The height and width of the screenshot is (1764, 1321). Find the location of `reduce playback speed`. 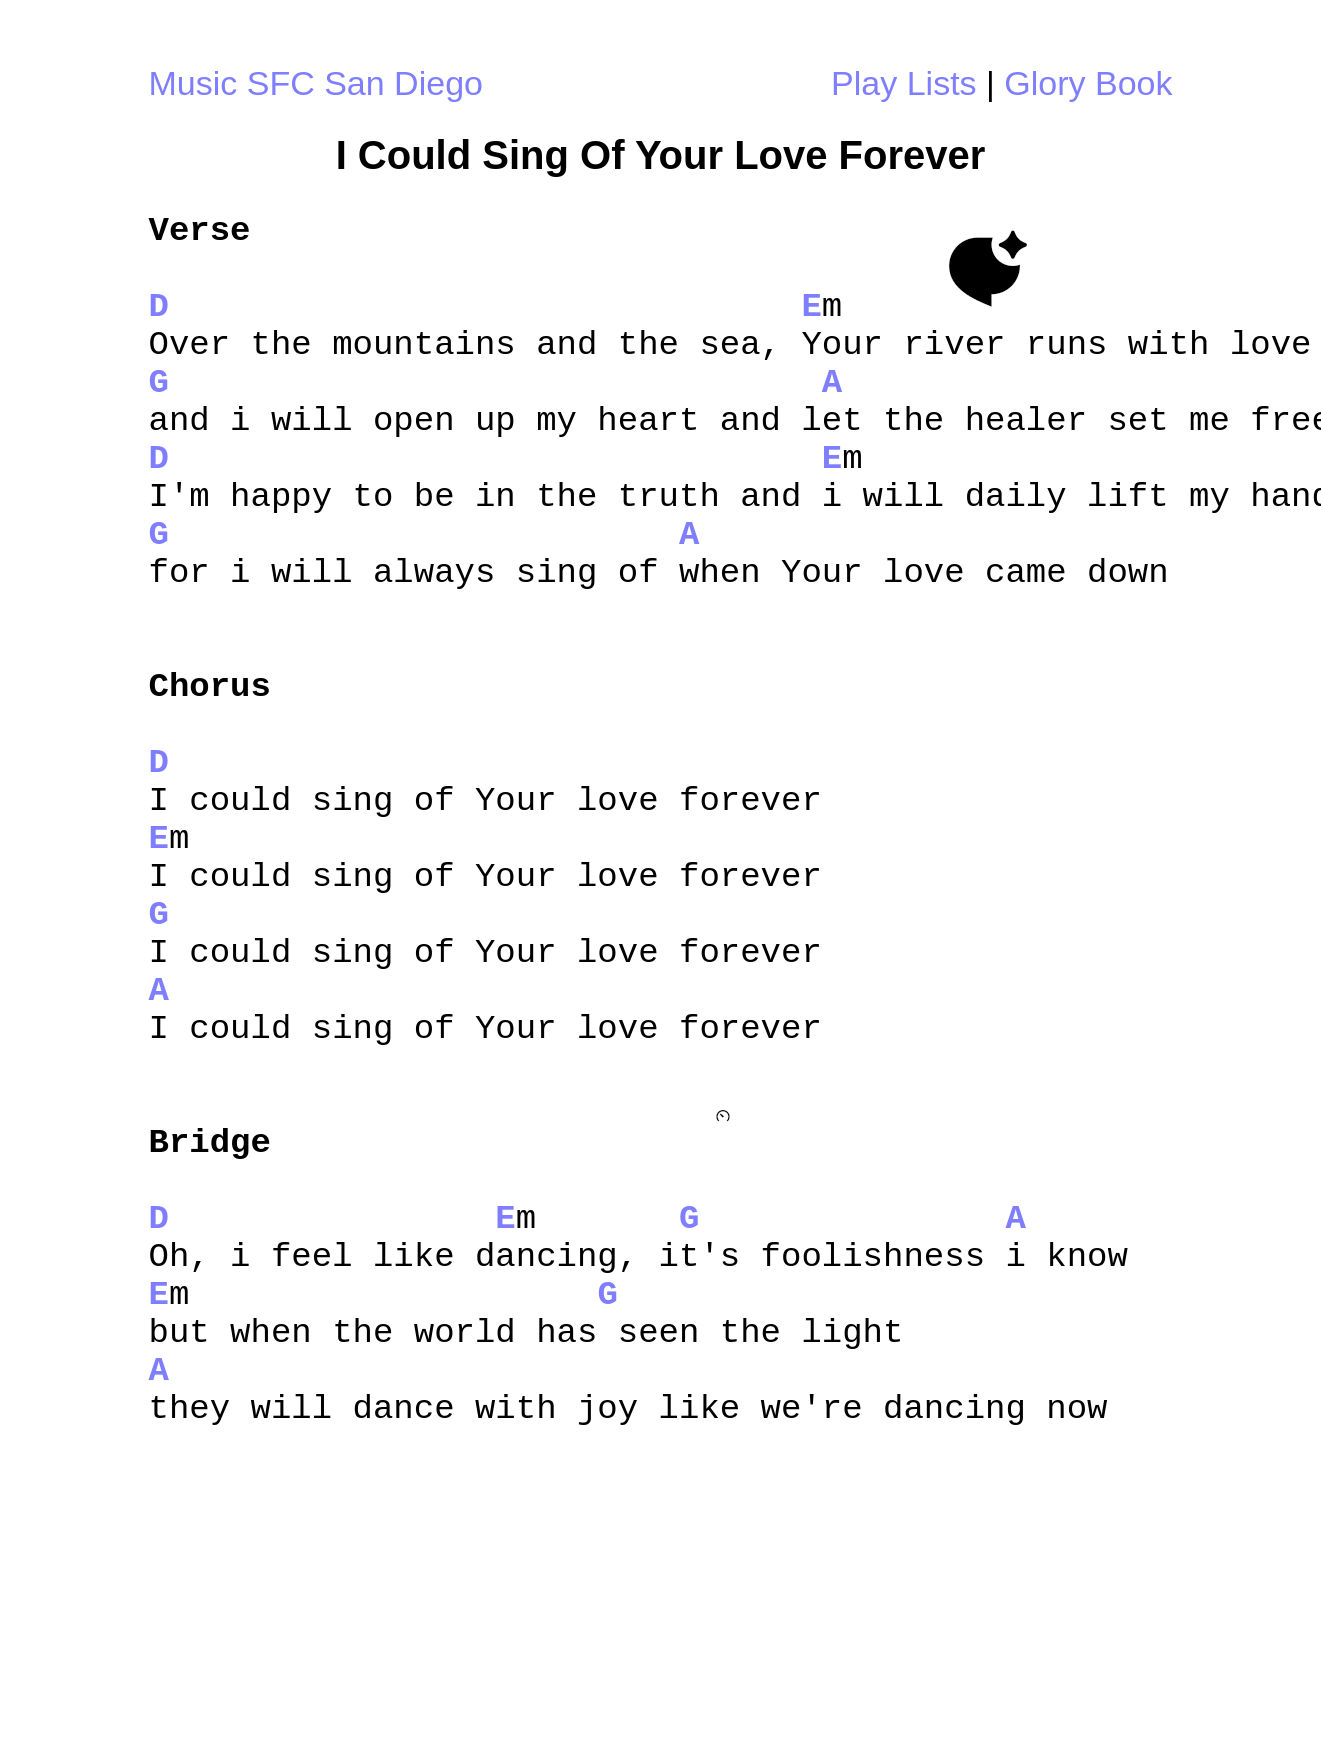

reduce playback speed is located at coordinates (723, 1116).